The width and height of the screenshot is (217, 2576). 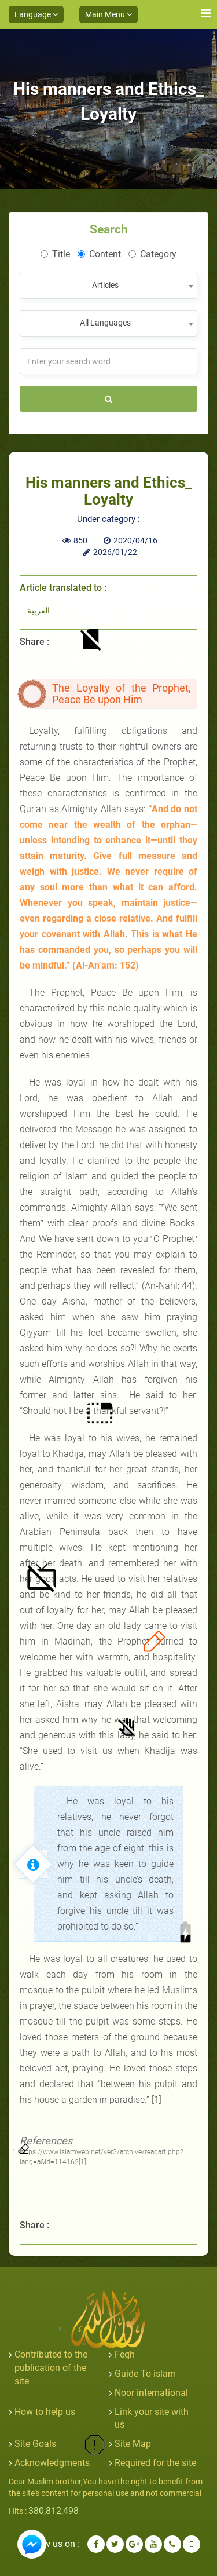 I want to click on tv or display is currently off or disabled, so click(x=42, y=1578).